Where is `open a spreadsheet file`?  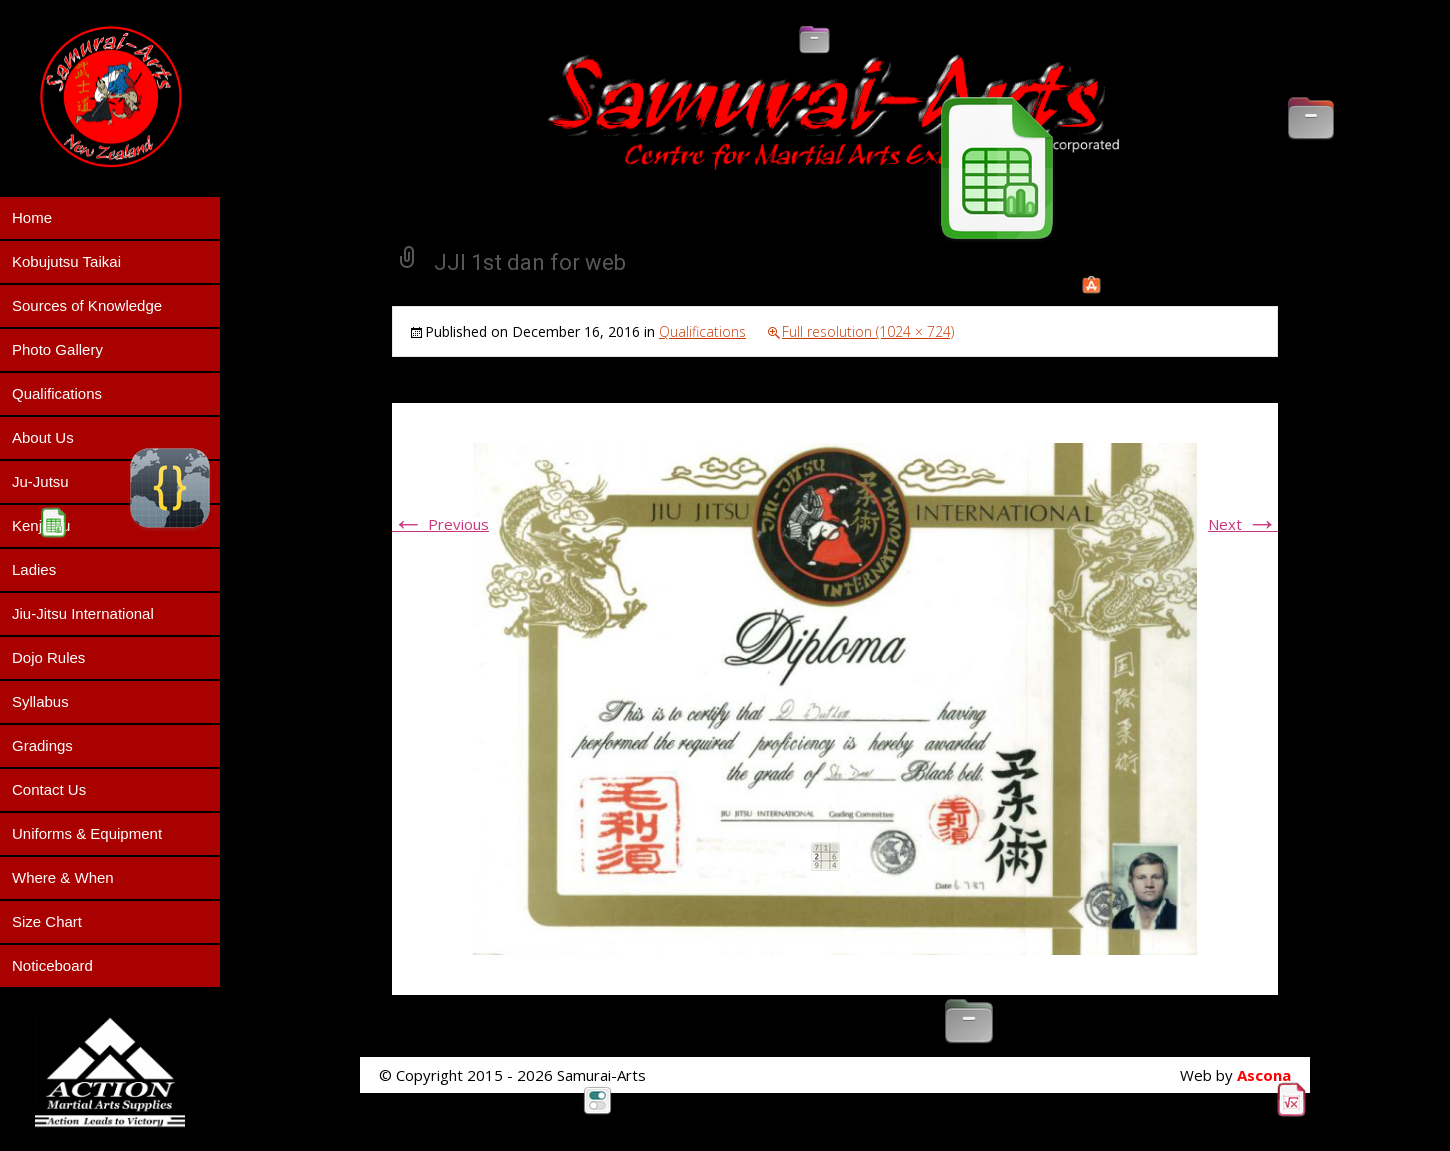
open a spreadsheet file is located at coordinates (53, 522).